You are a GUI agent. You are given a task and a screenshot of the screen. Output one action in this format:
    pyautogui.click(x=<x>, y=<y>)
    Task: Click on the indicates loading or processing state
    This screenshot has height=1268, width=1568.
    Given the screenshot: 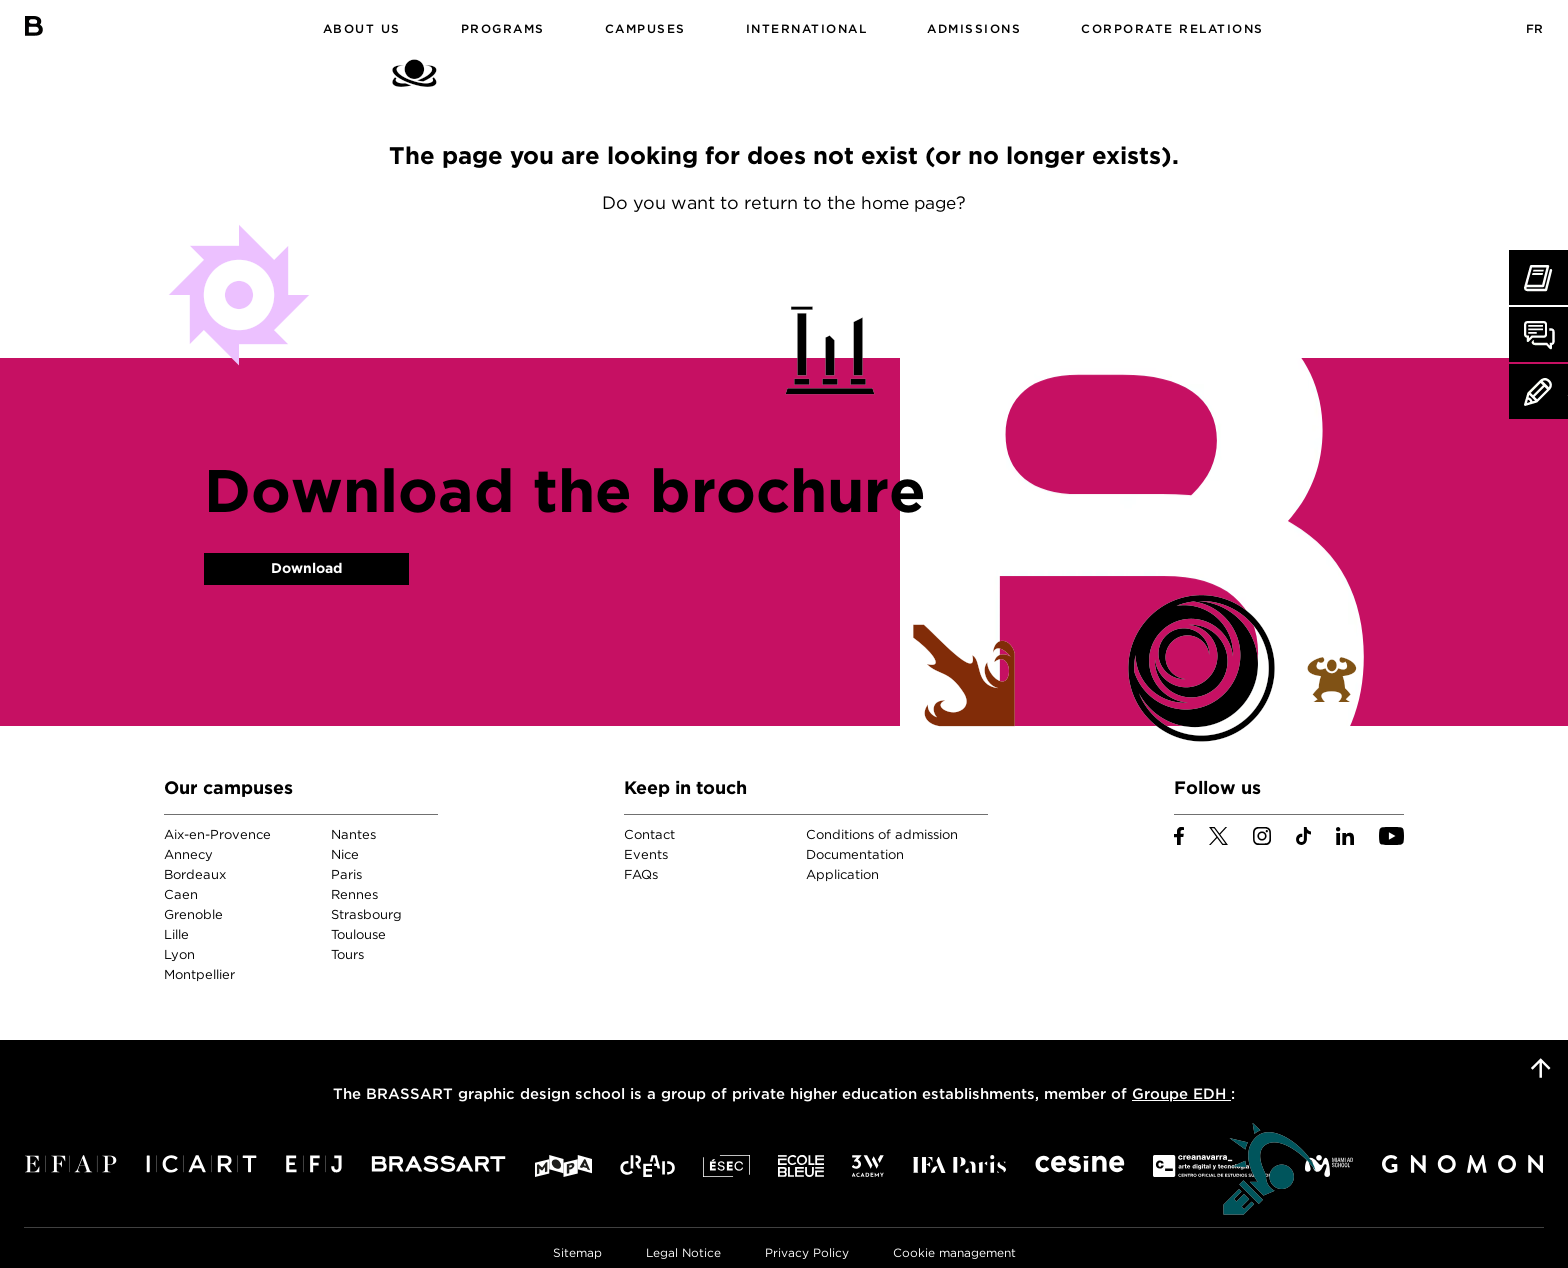 What is the action you would take?
    pyautogui.click(x=1203, y=668)
    